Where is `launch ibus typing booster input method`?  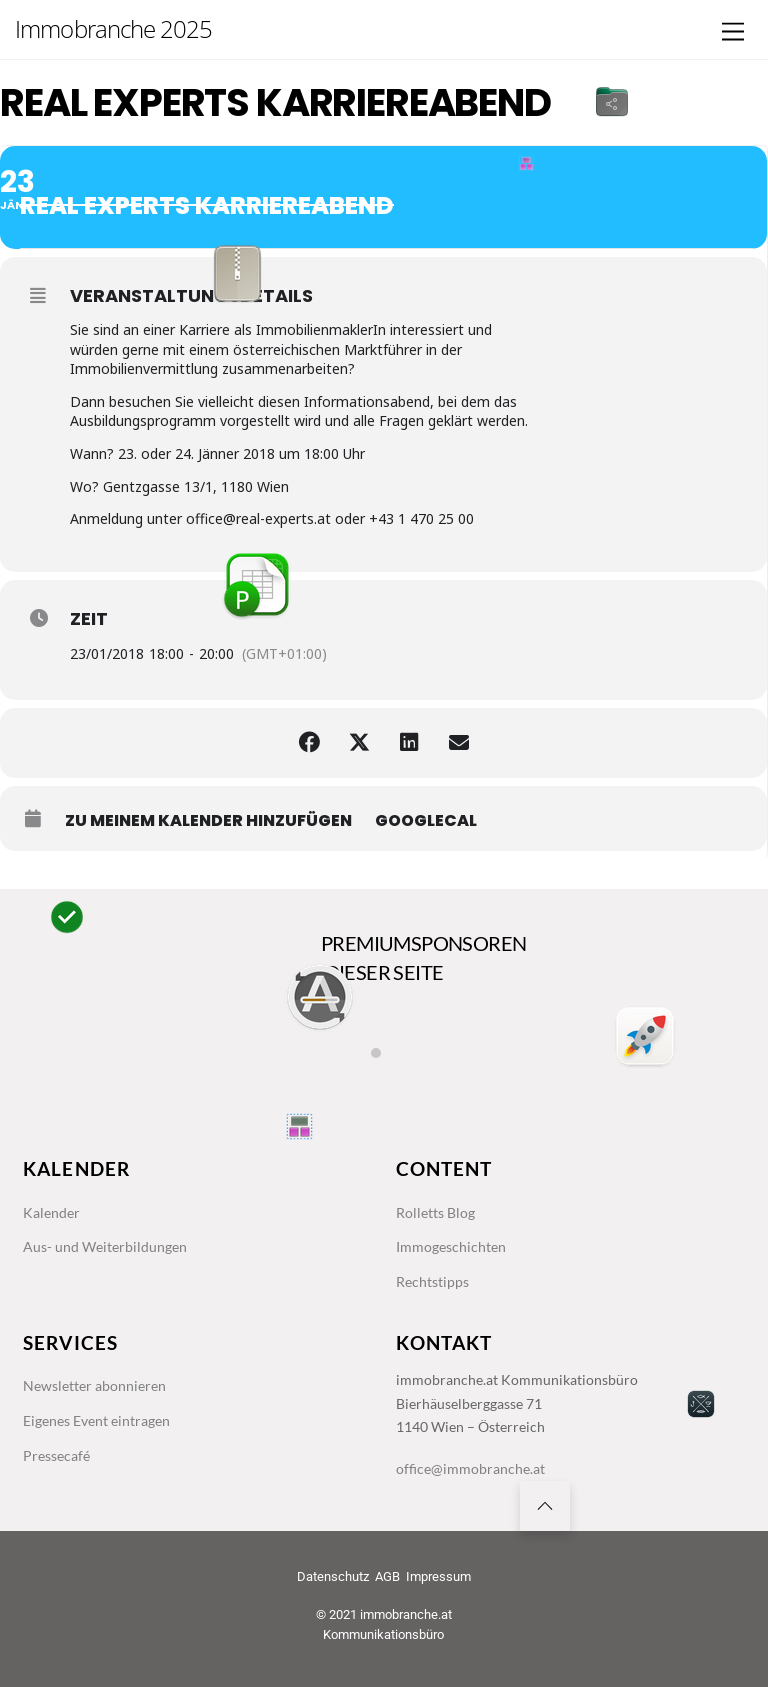
launch ibus typing booster input method is located at coordinates (645, 1036).